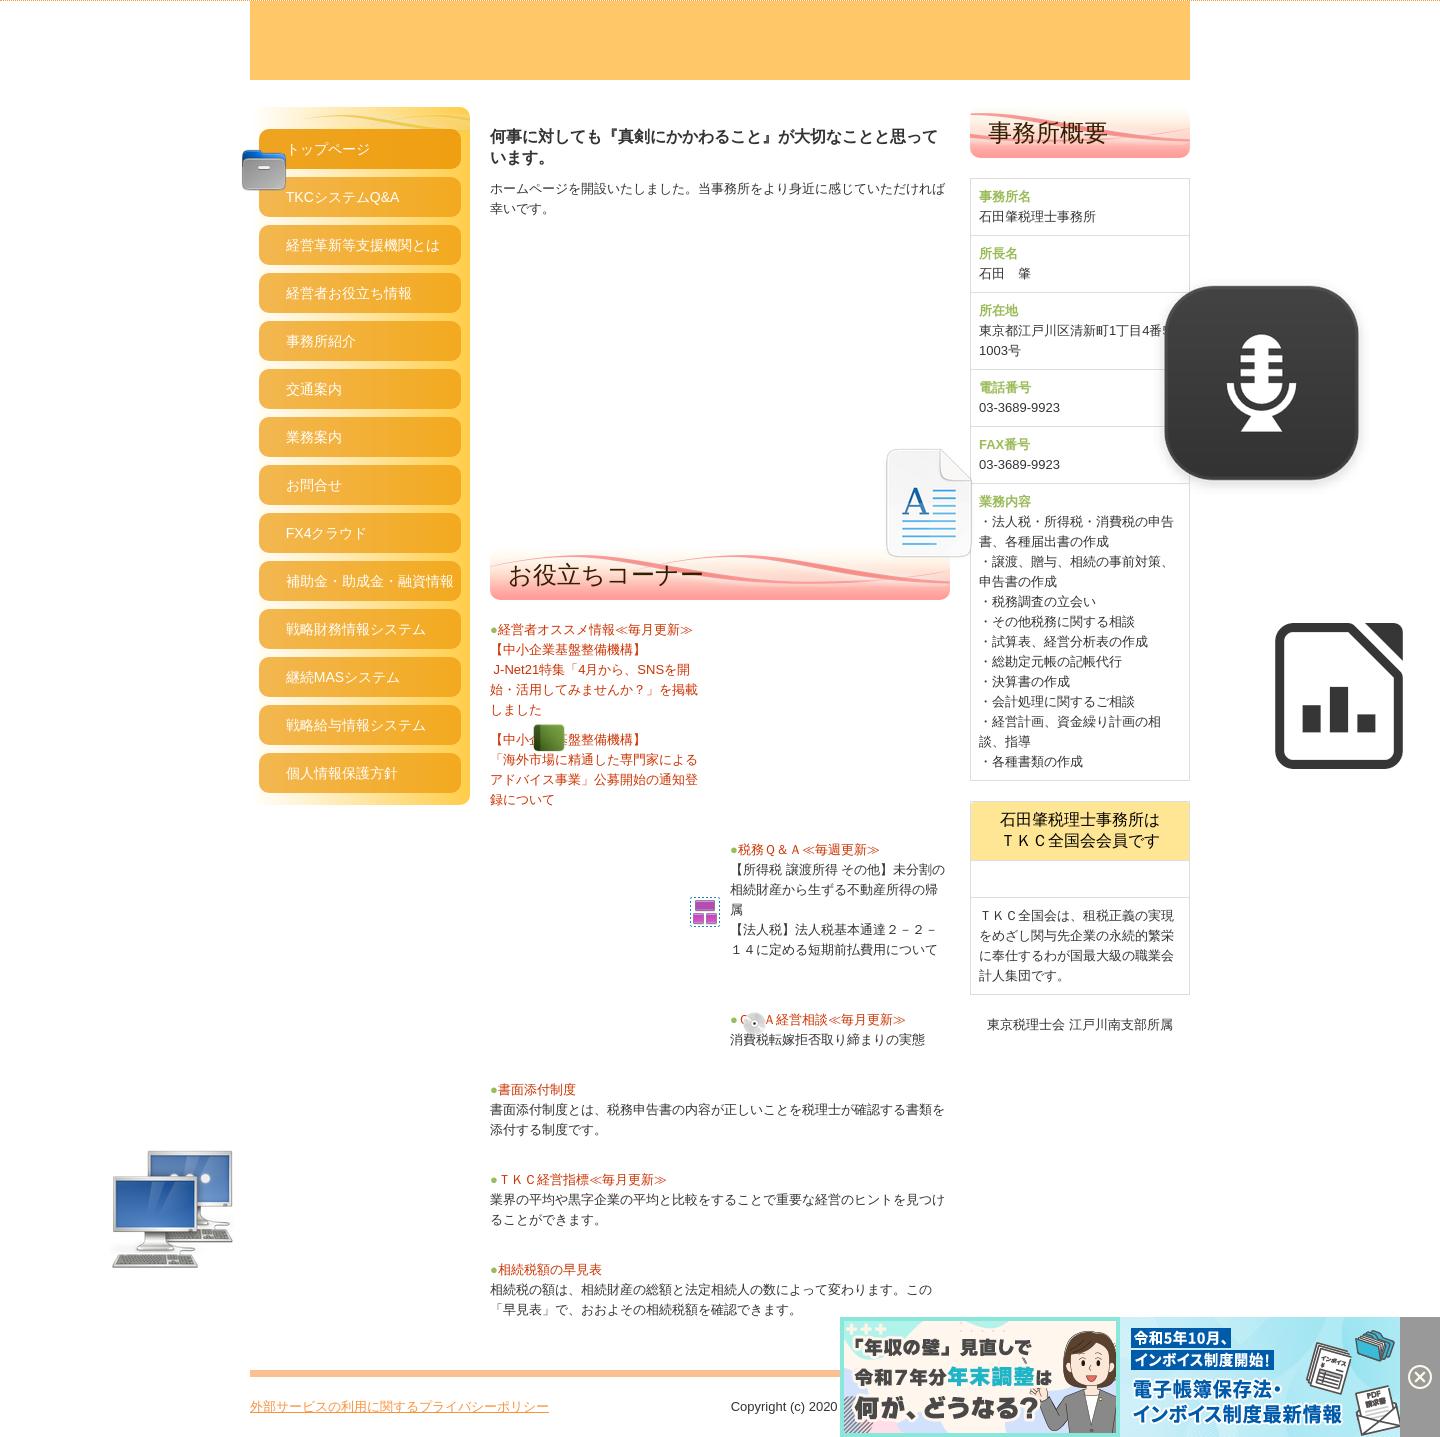 The width and height of the screenshot is (1440, 1437). What do you see at coordinates (1261, 386) in the screenshot?
I see `open podcast or audio recording app` at bounding box center [1261, 386].